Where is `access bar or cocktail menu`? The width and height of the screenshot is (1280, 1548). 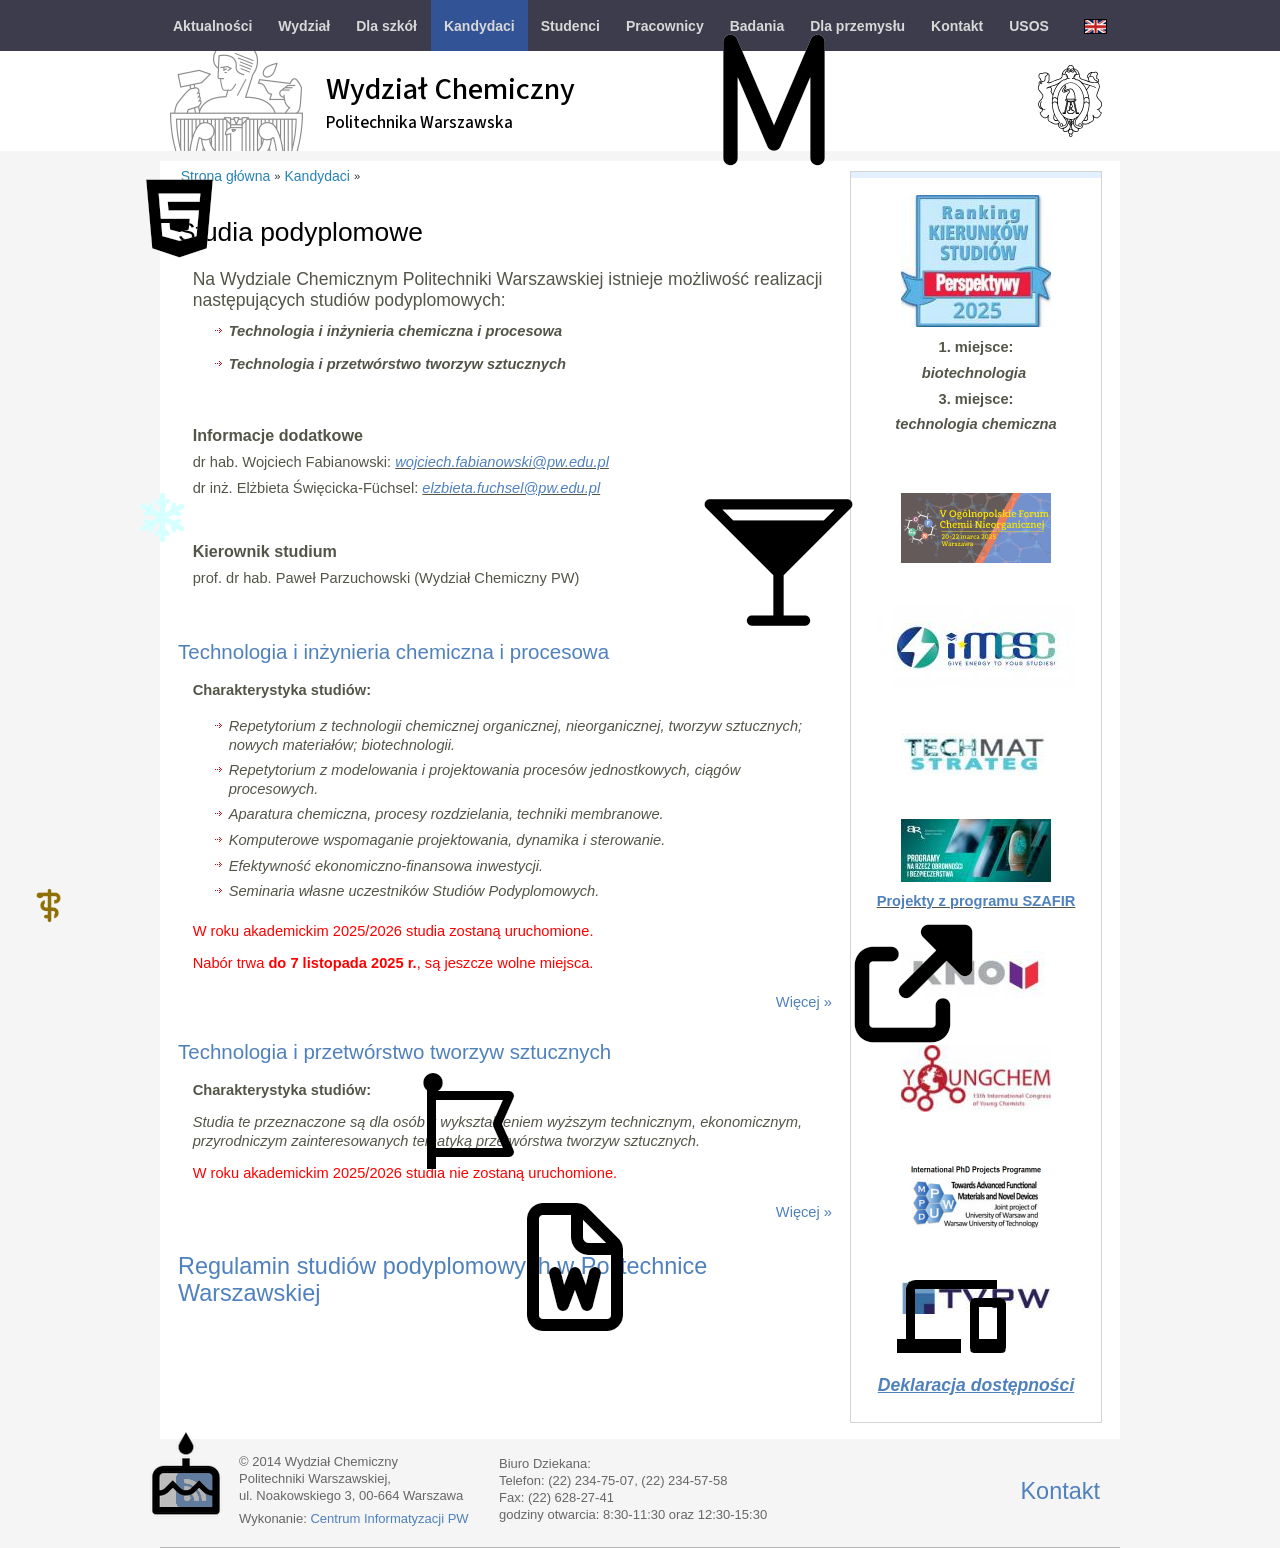
access bar or cocktail menu is located at coordinates (778, 562).